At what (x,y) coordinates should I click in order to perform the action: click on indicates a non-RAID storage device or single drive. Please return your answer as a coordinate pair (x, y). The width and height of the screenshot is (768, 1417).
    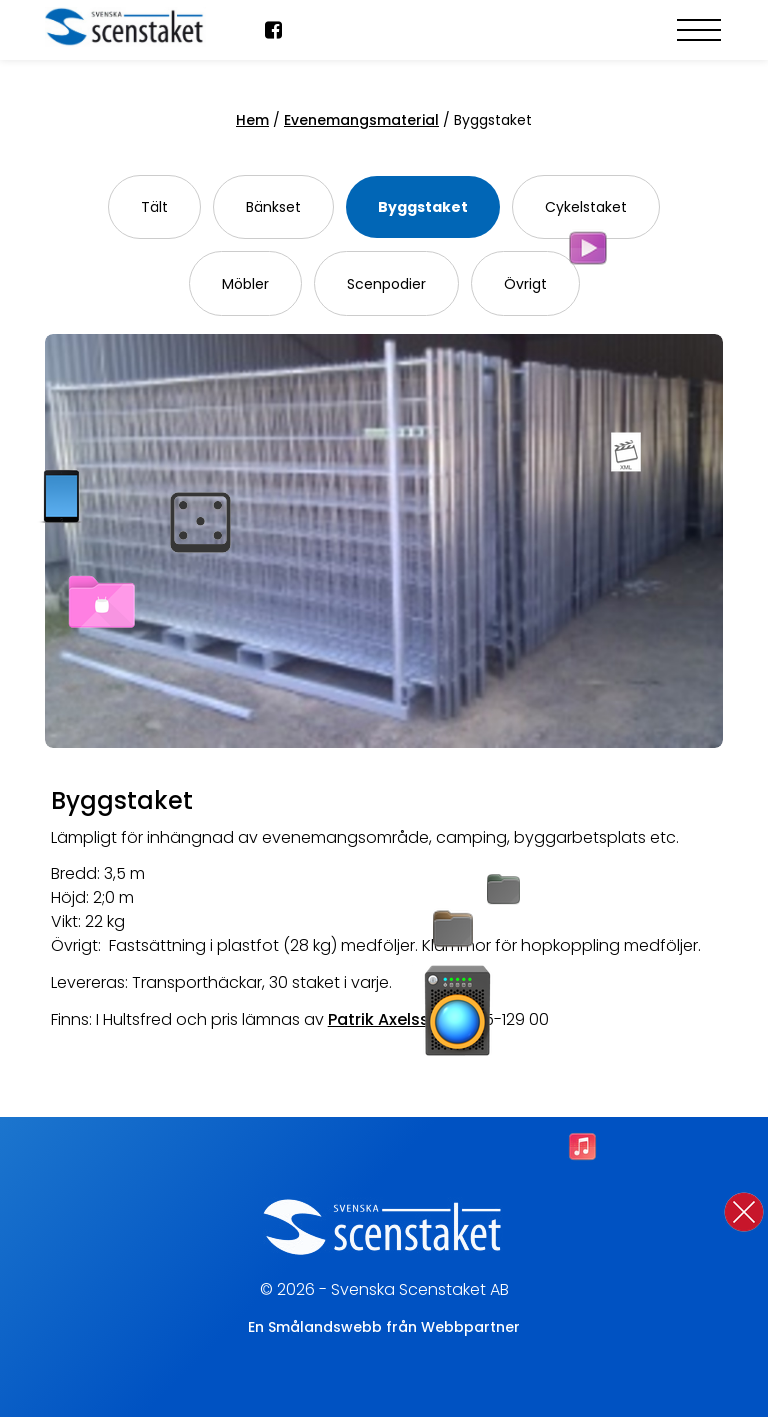
    Looking at the image, I should click on (457, 1010).